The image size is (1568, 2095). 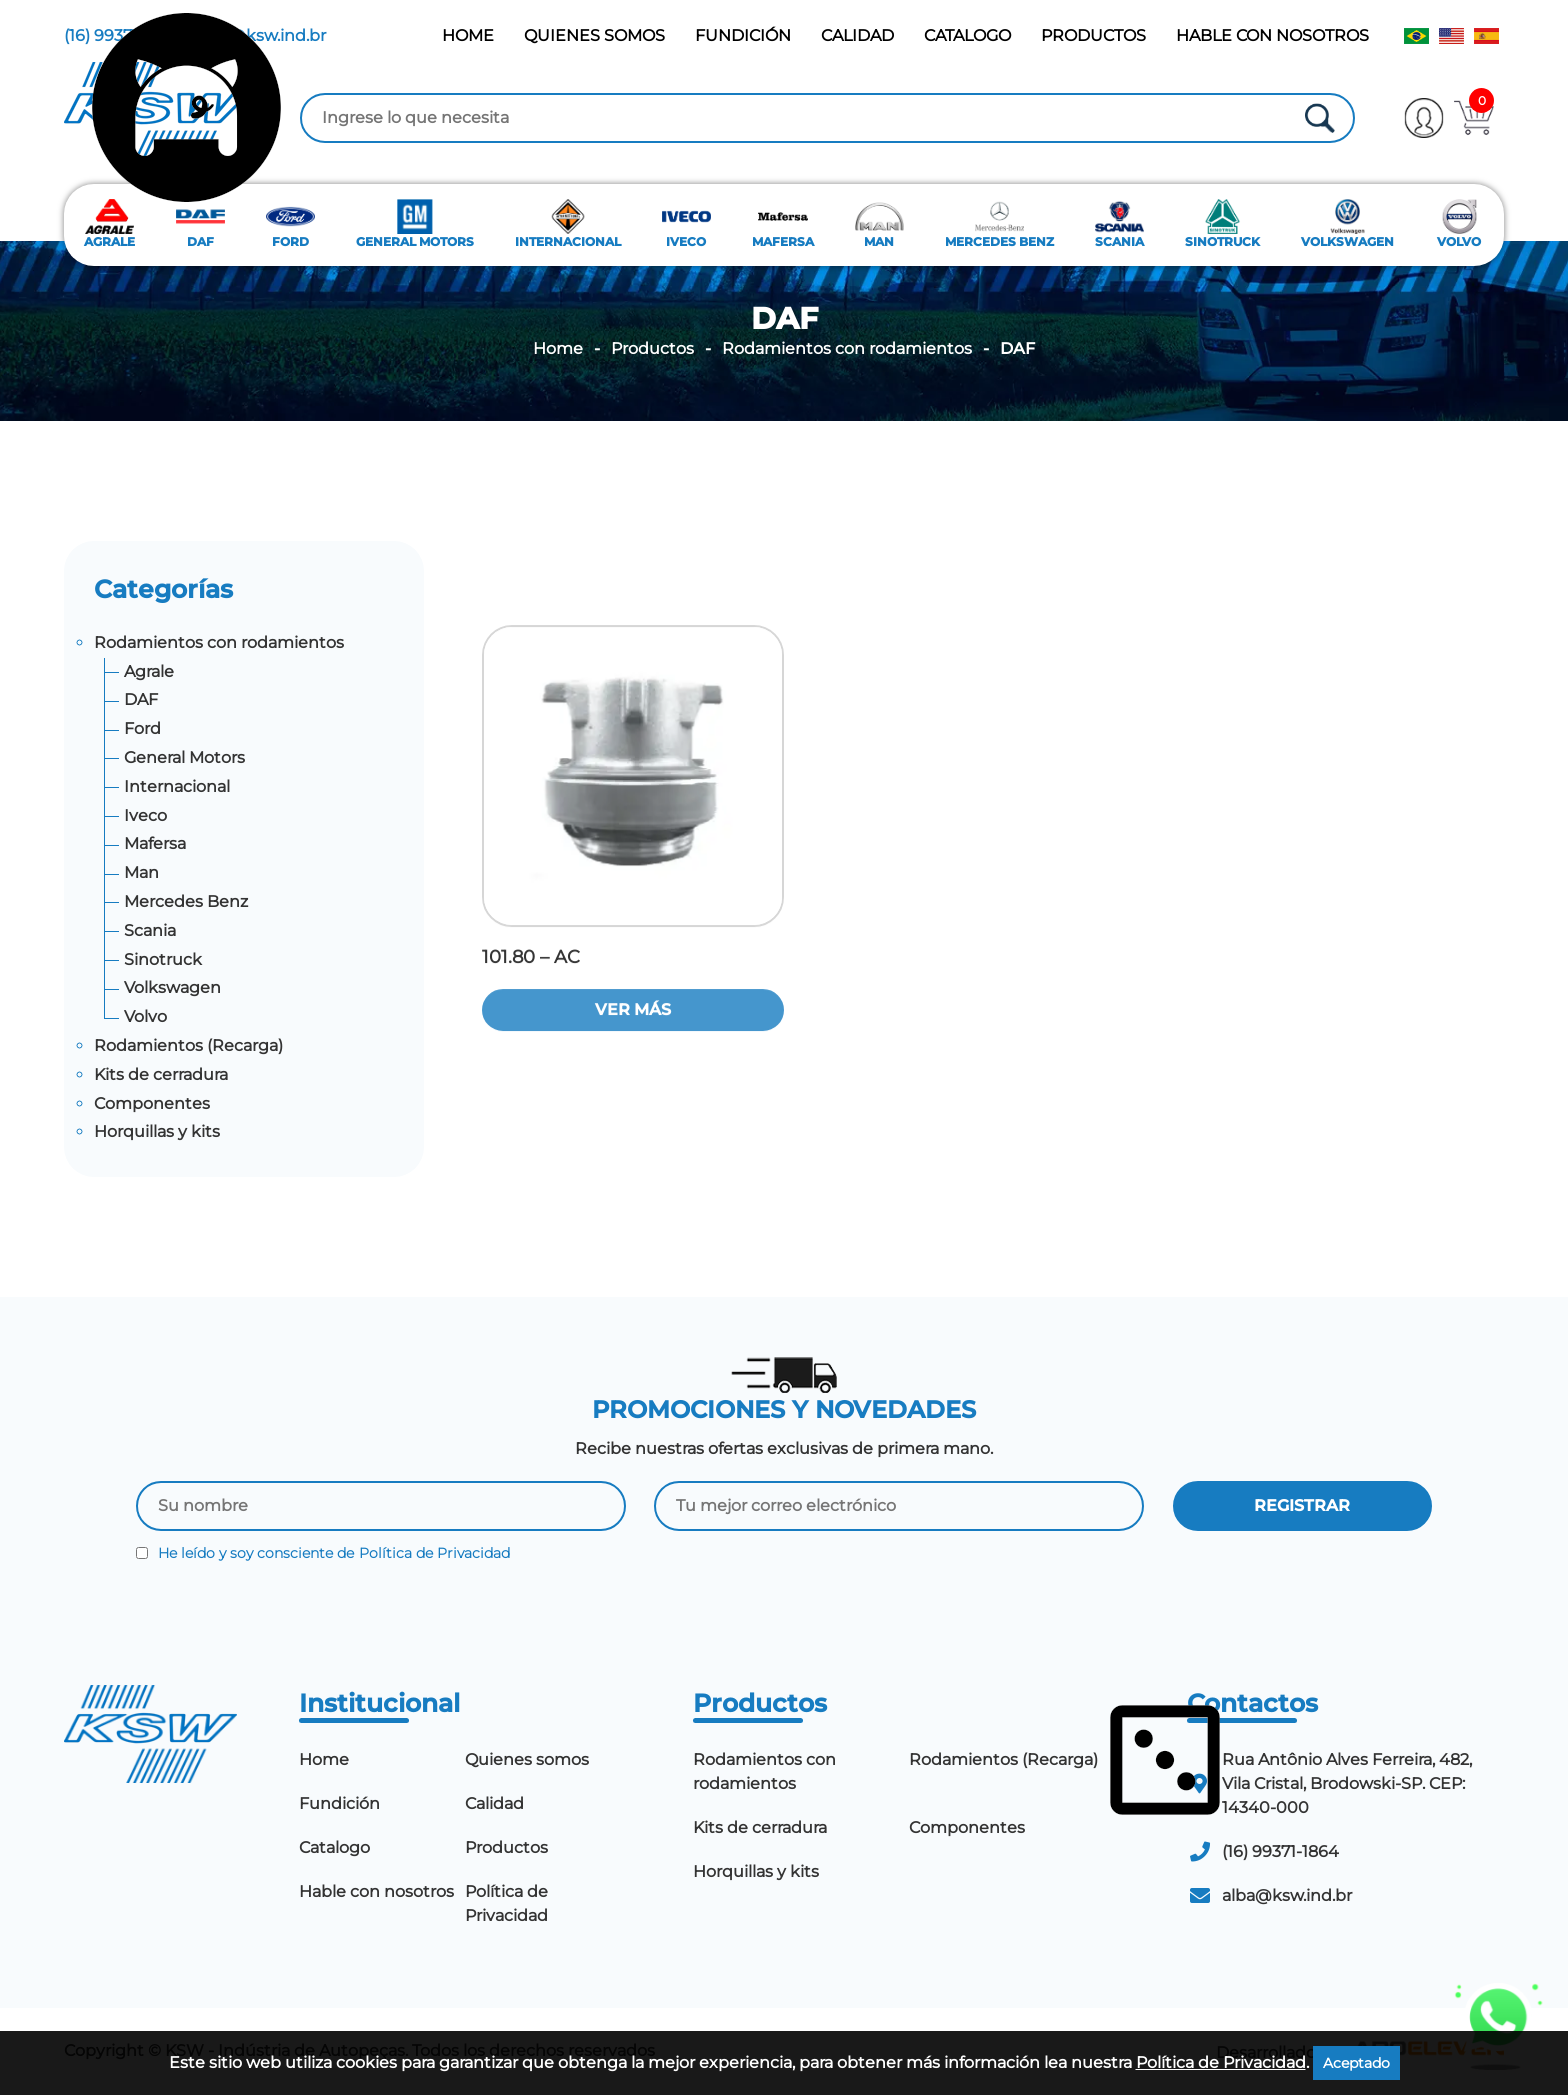 I want to click on visit porkbun domain registrar website, so click(x=186, y=107).